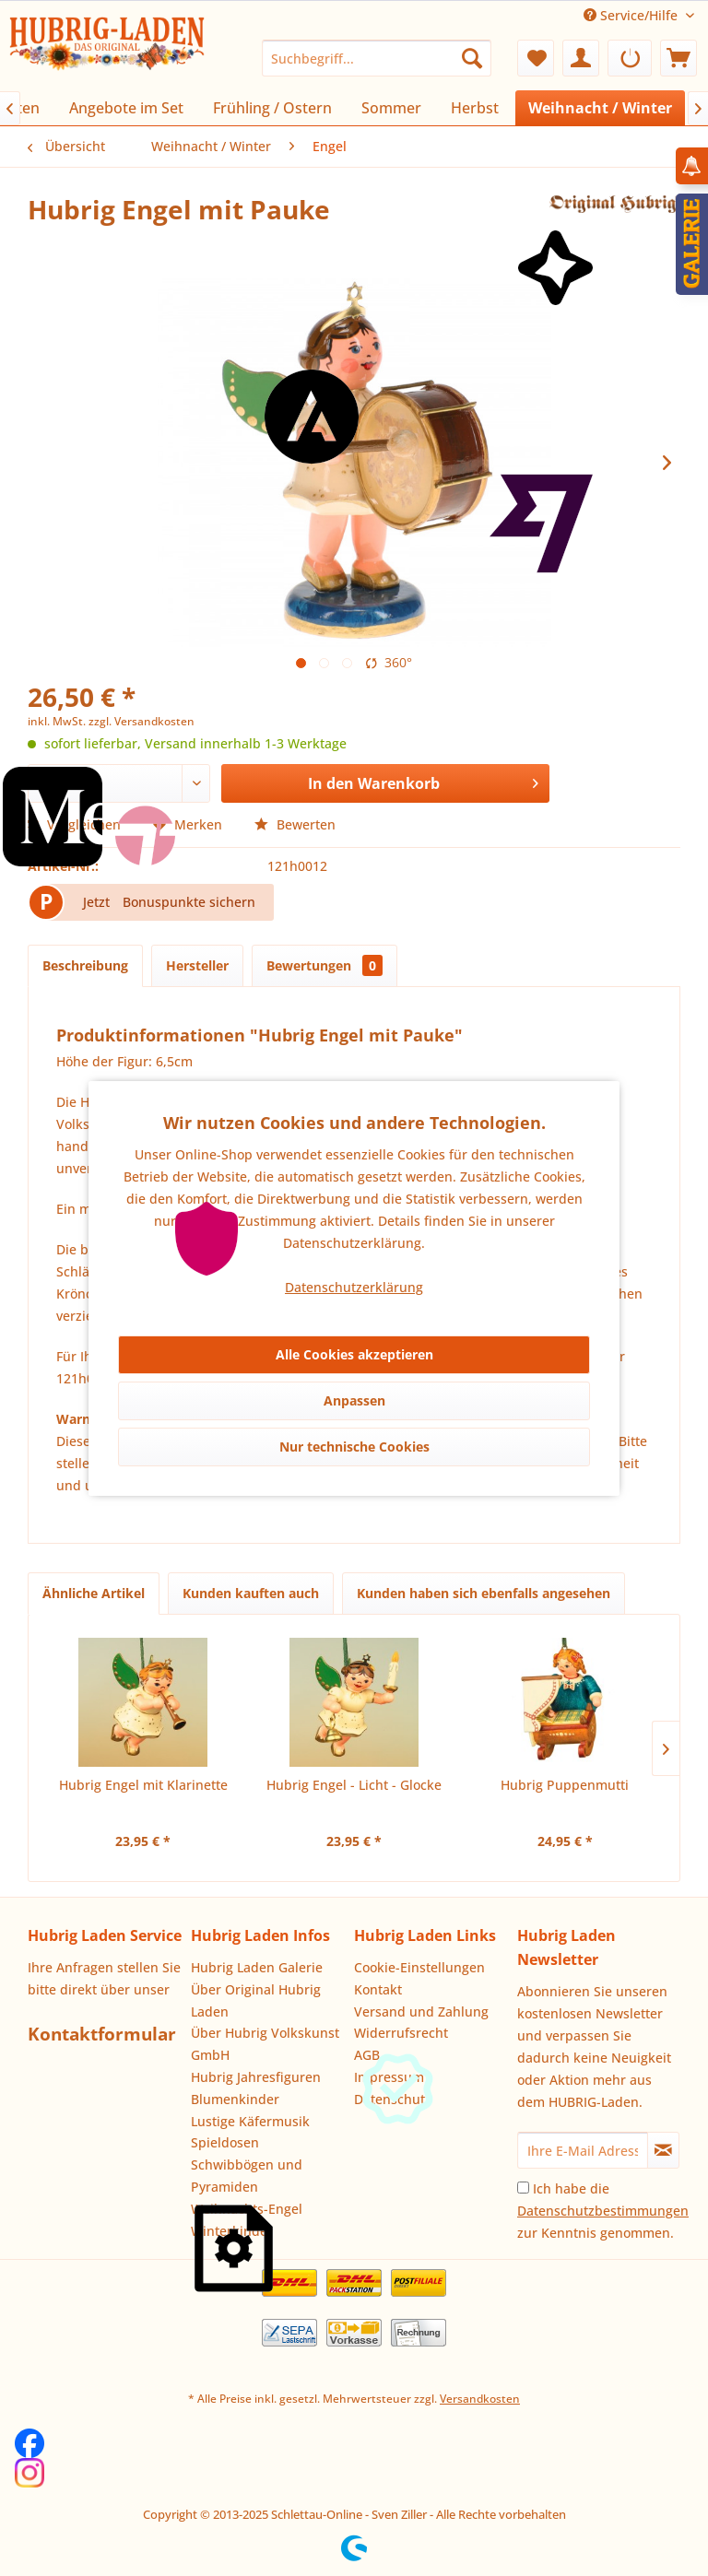  What do you see at coordinates (555, 267) in the screenshot?
I see `codemagic CI/CD platform logo` at bounding box center [555, 267].